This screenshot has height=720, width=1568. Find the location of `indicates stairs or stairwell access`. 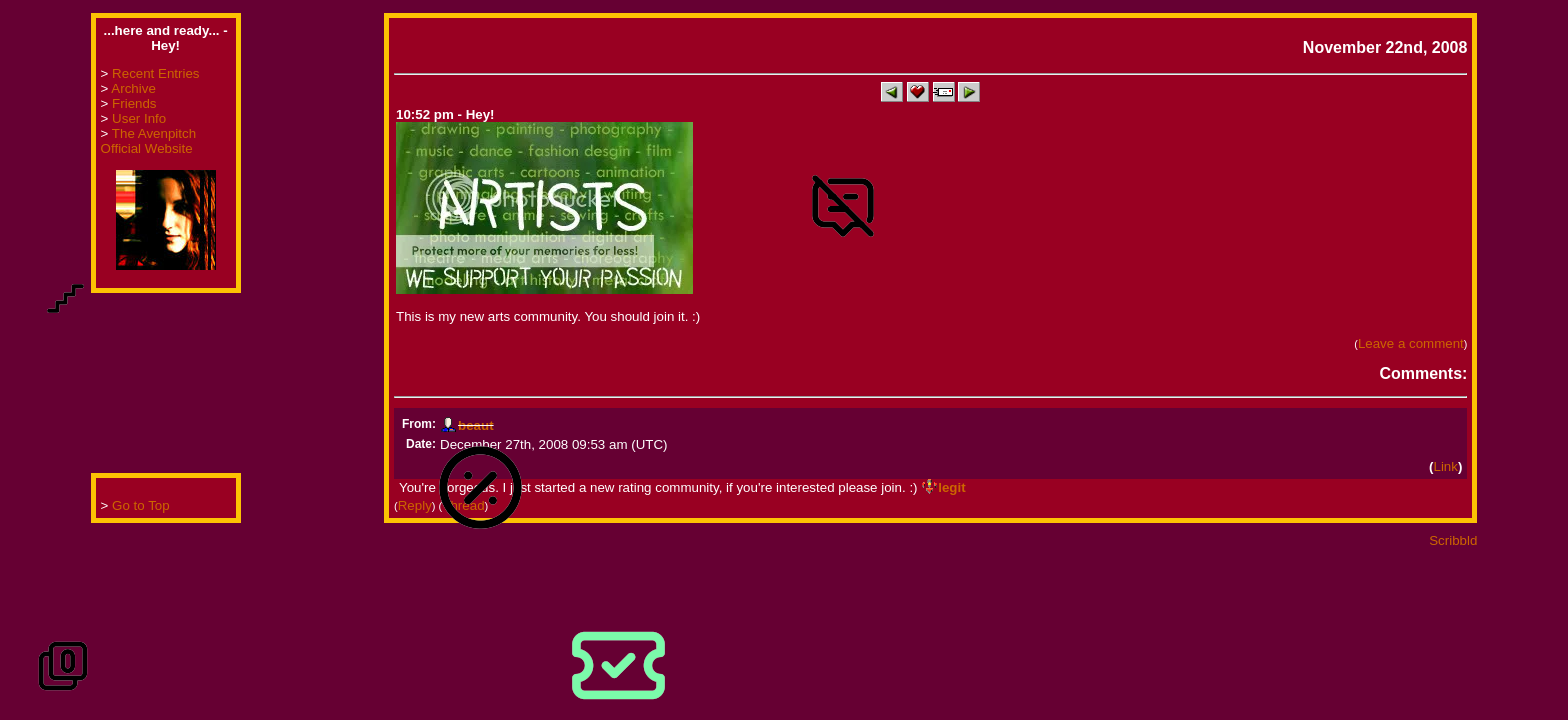

indicates stairs or stairwell access is located at coordinates (65, 298).